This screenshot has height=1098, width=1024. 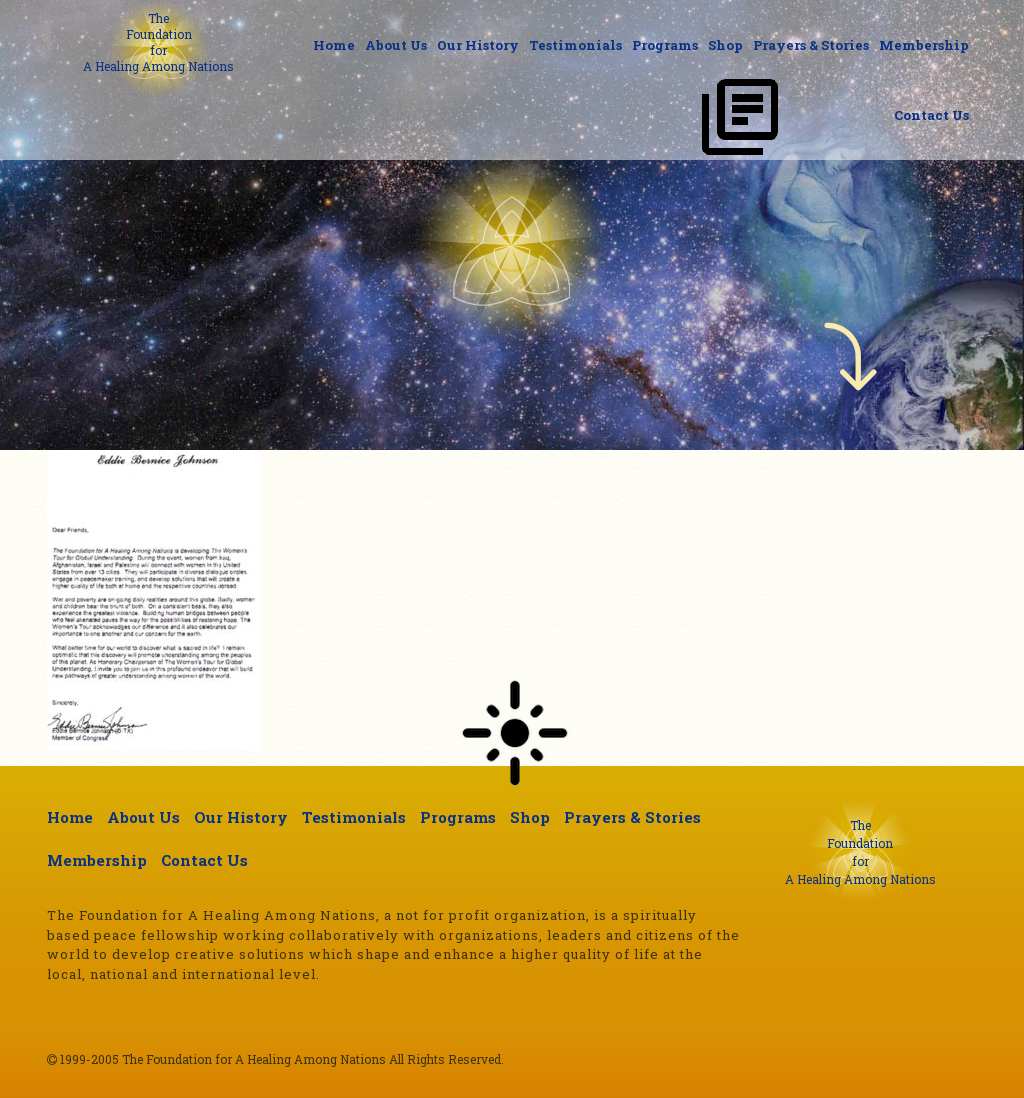 What do you see at coordinates (850, 356) in the screenshot?
I see `redirect or forward content downward` at bounding box center [850, 356].